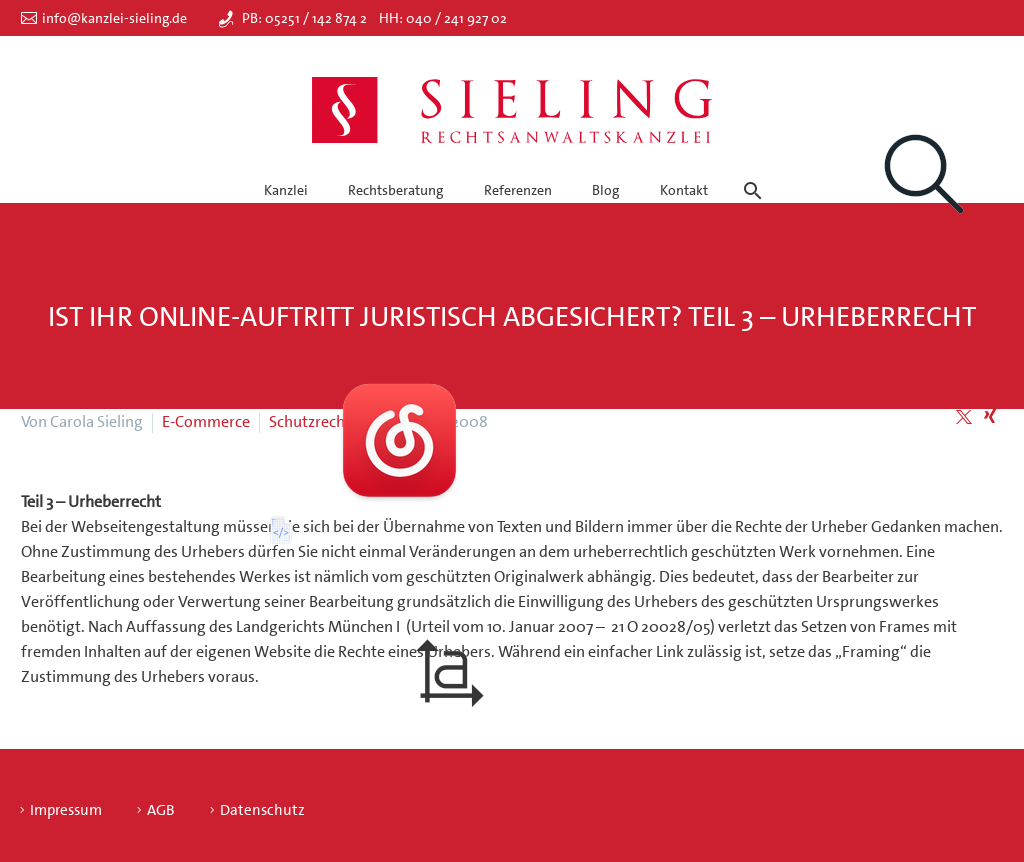 This screenshot has height=862, width=1024. I want to click on an html template file, so click(281, 530).